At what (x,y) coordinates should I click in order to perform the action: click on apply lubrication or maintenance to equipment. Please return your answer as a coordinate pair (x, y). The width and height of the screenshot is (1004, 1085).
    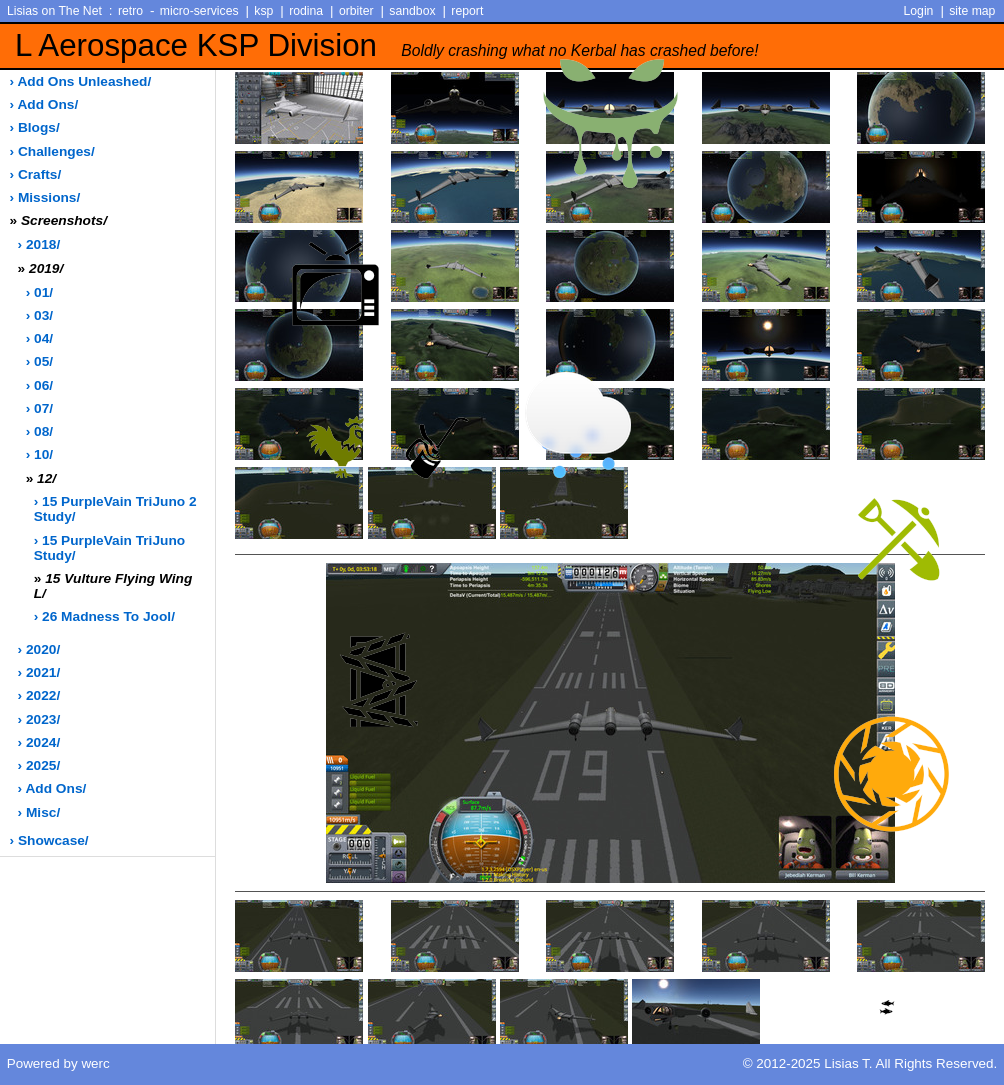
    Looking at the image, I should click on (437, 448).